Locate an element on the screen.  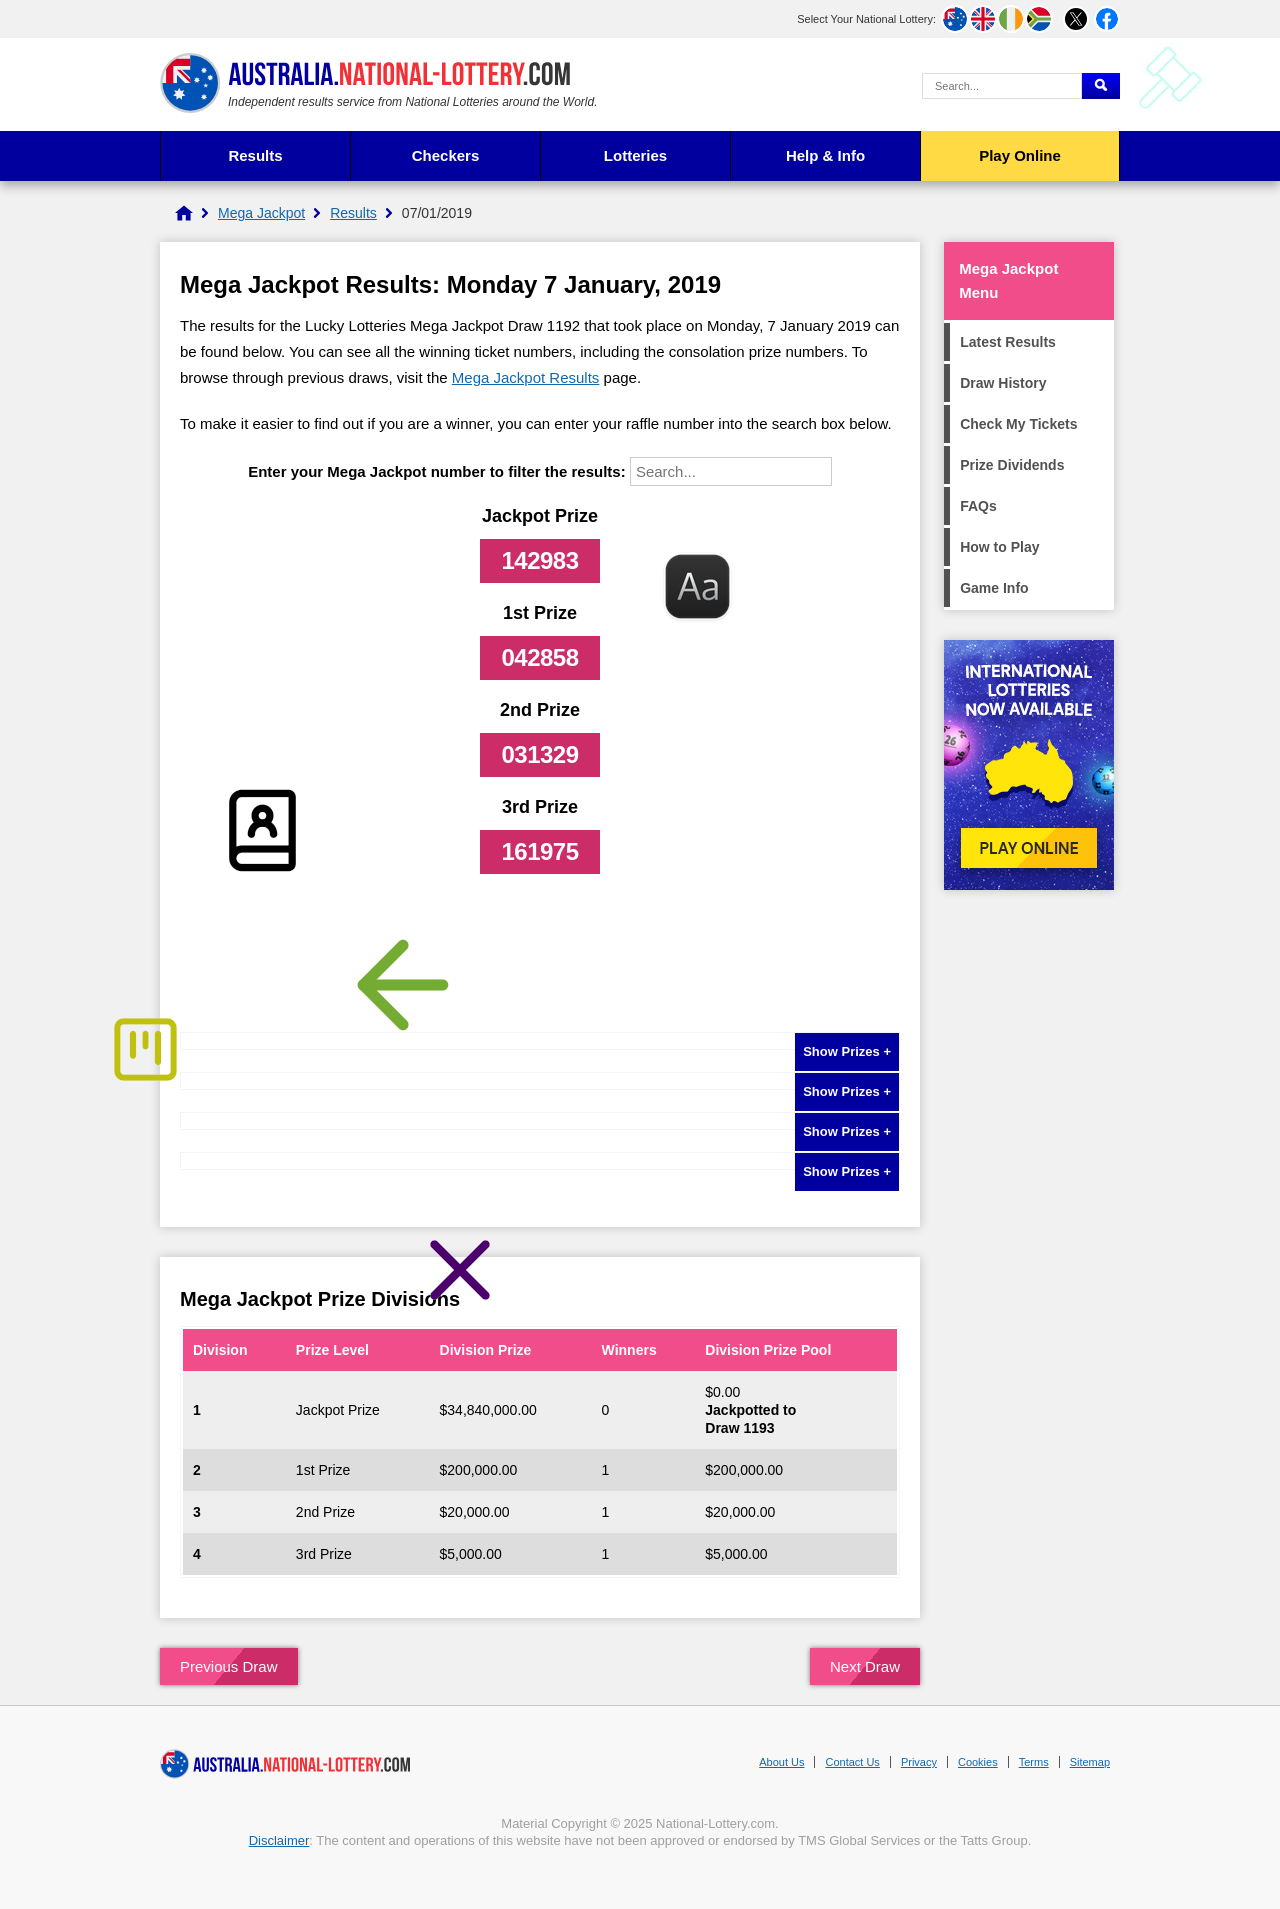
go back to the previous screen is located at coordinates (403, 985).